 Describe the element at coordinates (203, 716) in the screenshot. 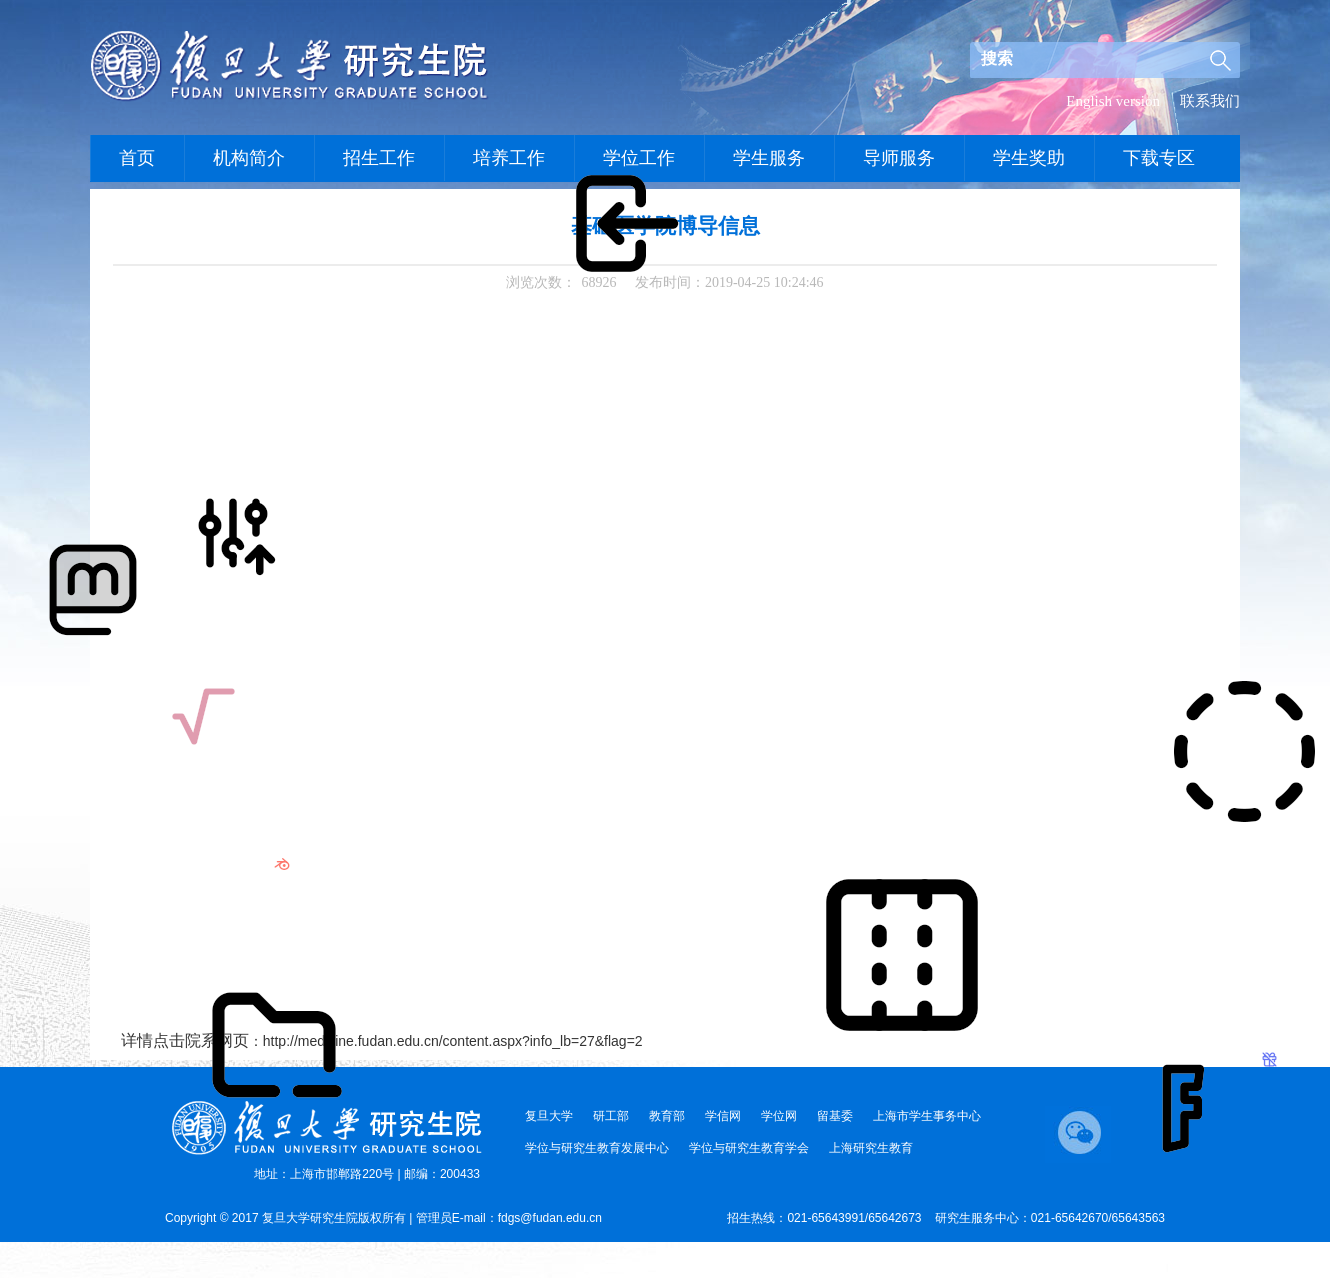

I see `access square root or radical function in calculator` at that location.